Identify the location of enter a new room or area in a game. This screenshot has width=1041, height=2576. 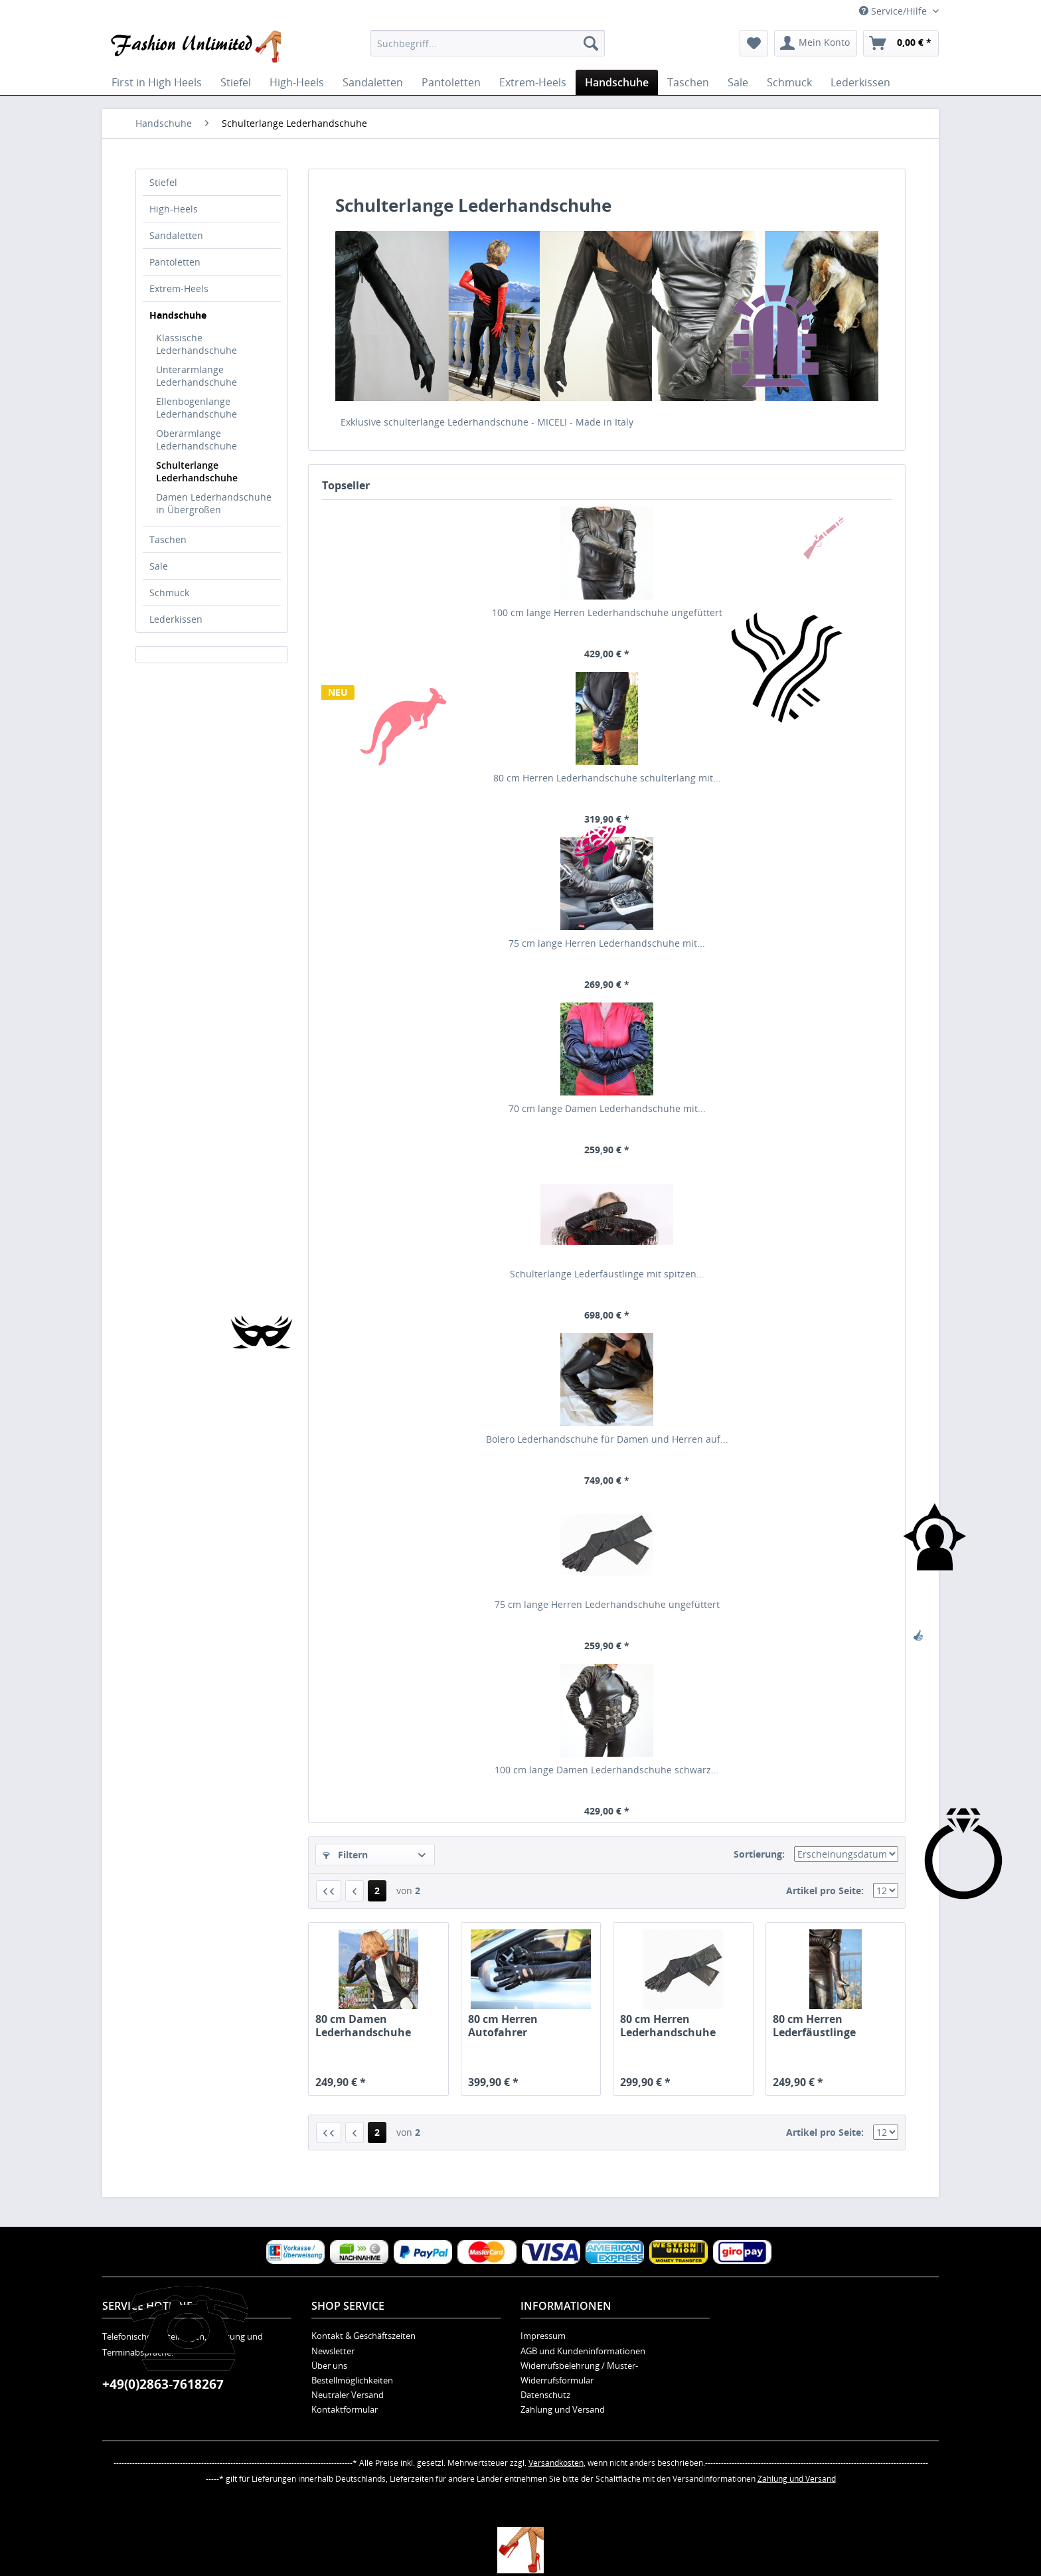
(775, 336).